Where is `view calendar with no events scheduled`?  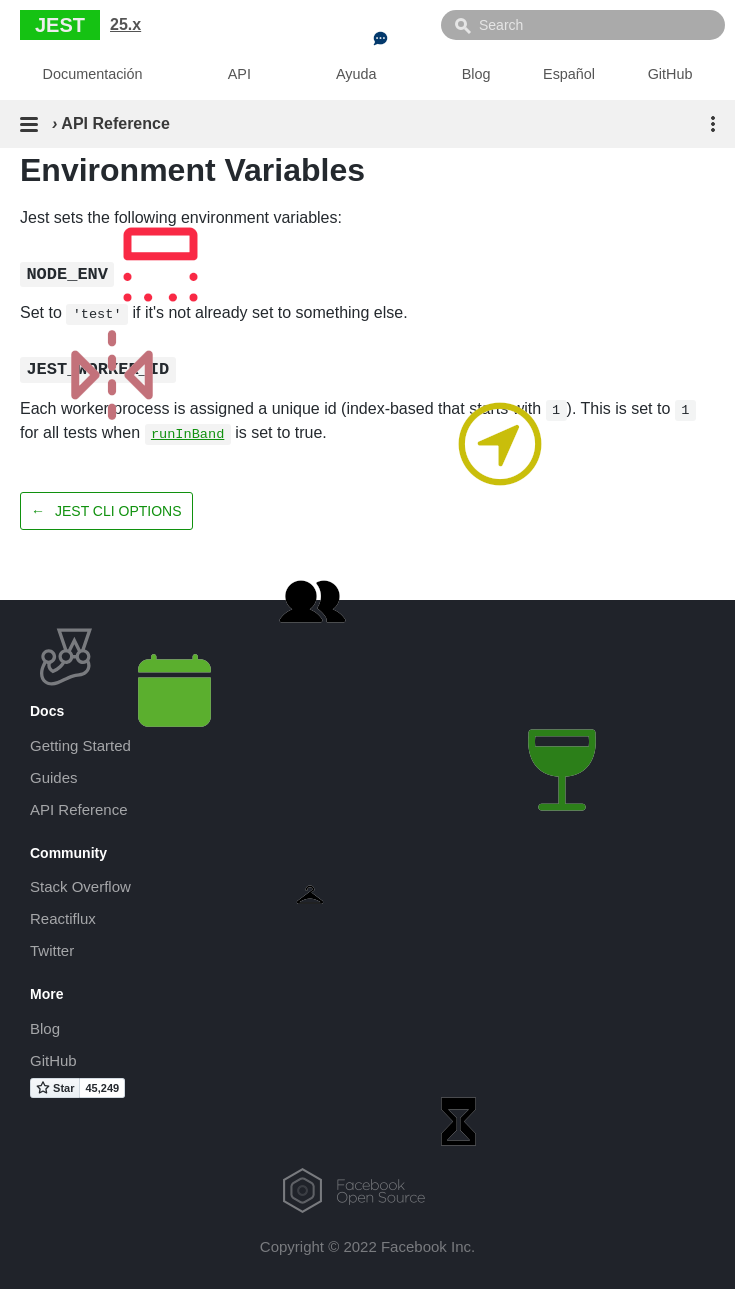 view calendar with no events scheduled is located at coordinates (174, 690).